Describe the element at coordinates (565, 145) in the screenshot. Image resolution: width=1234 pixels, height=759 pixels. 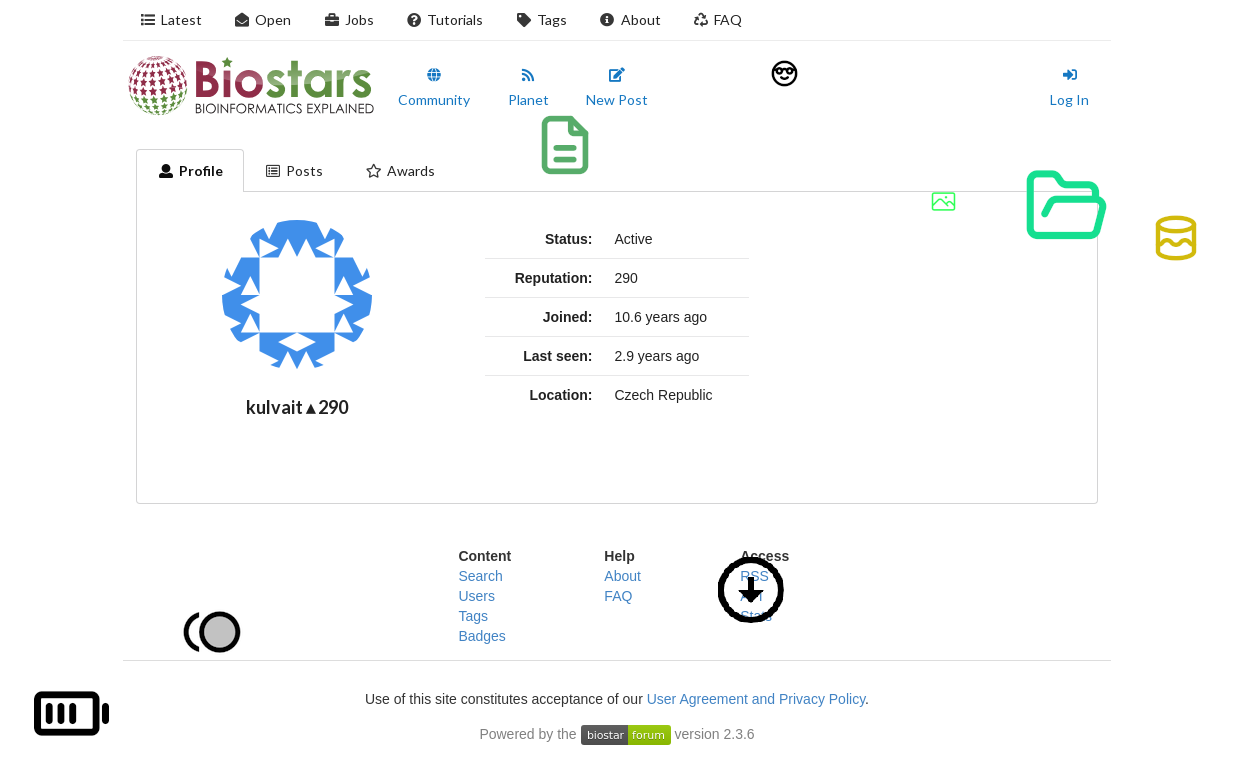
I see `view file details or description` at that location.